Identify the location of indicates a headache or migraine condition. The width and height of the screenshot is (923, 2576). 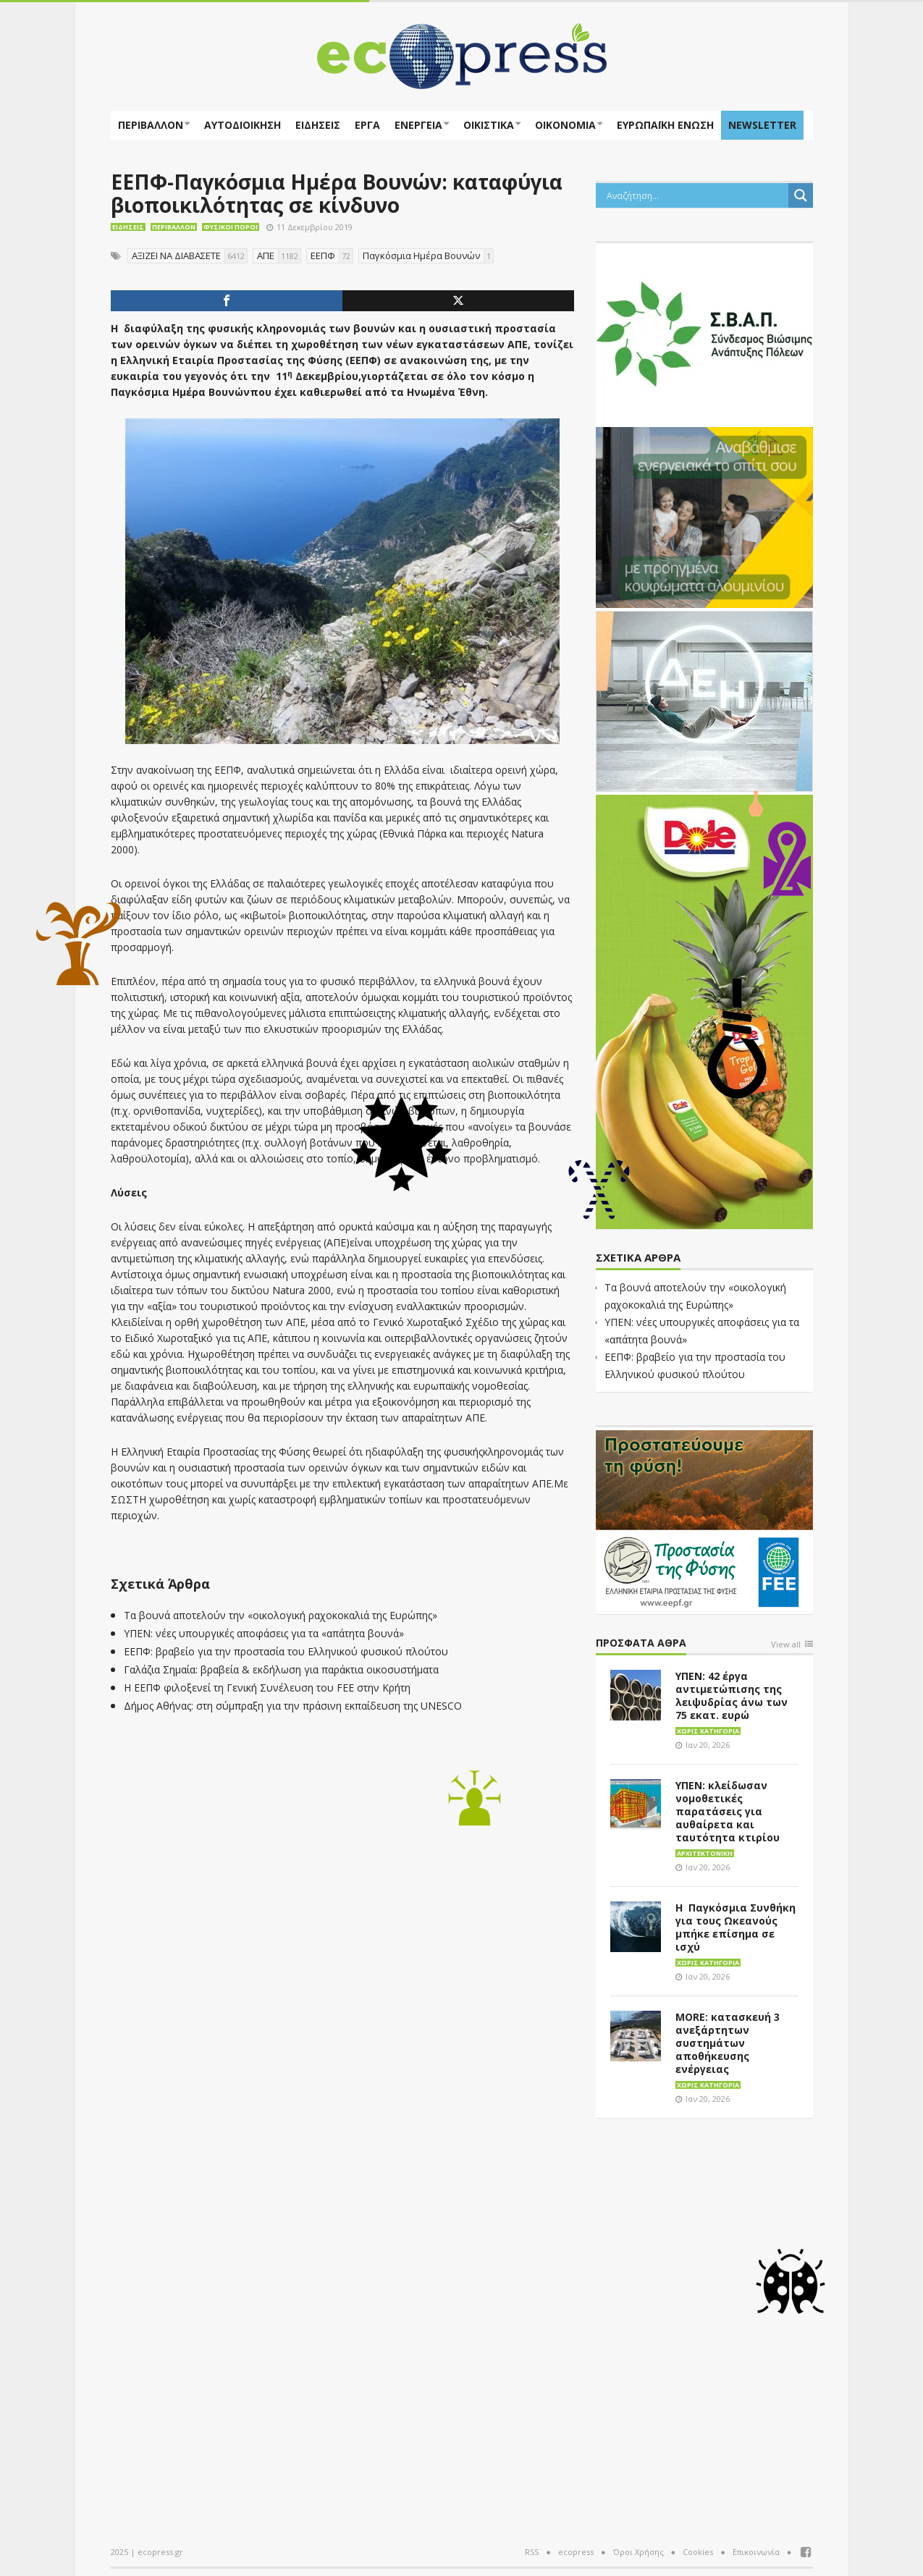
(474, 1798).